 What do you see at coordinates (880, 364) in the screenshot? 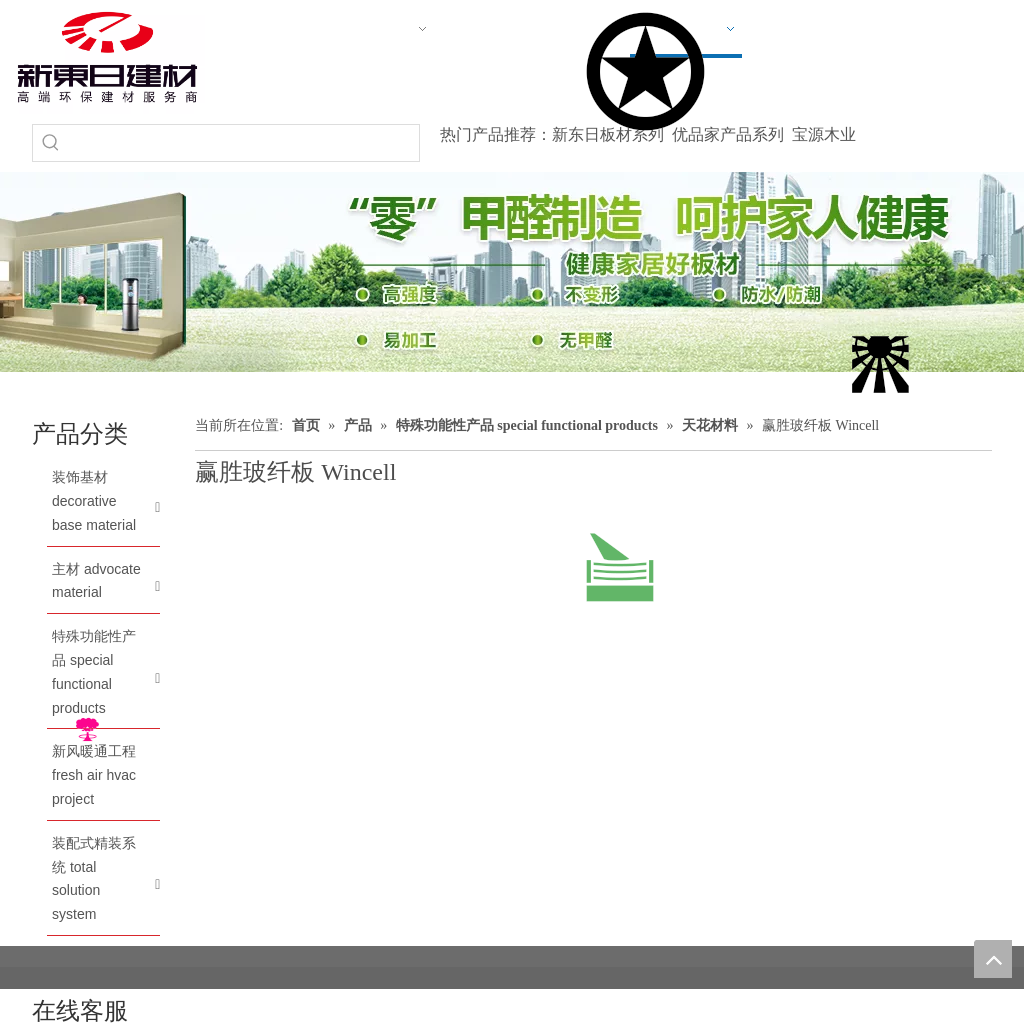
I see `indicates sunny or clear weather conditions` at bounding box center [880, 364].